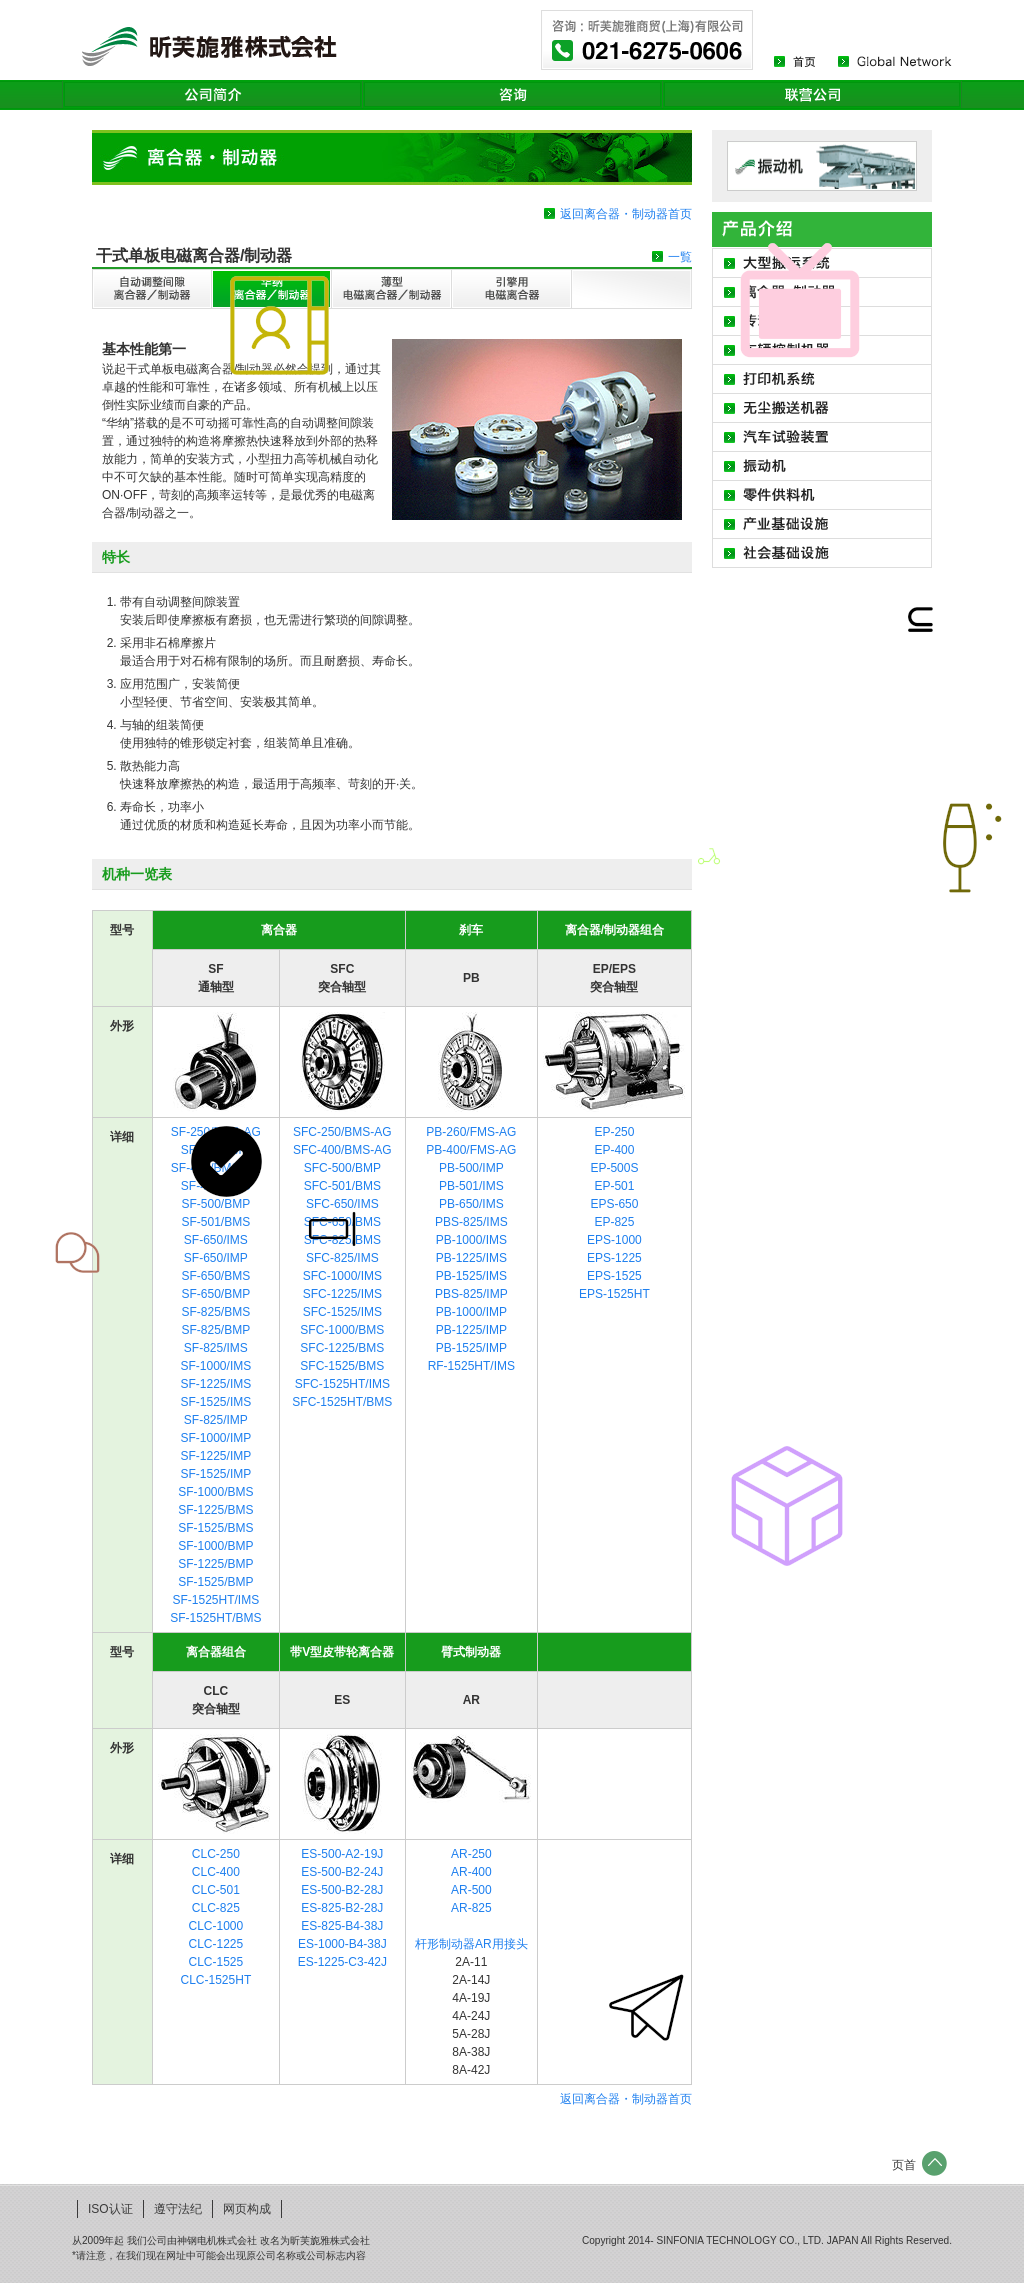  Describe the element at coordinates (279, 325) in the screenshot. I see `access your contacts or address book` at that location.